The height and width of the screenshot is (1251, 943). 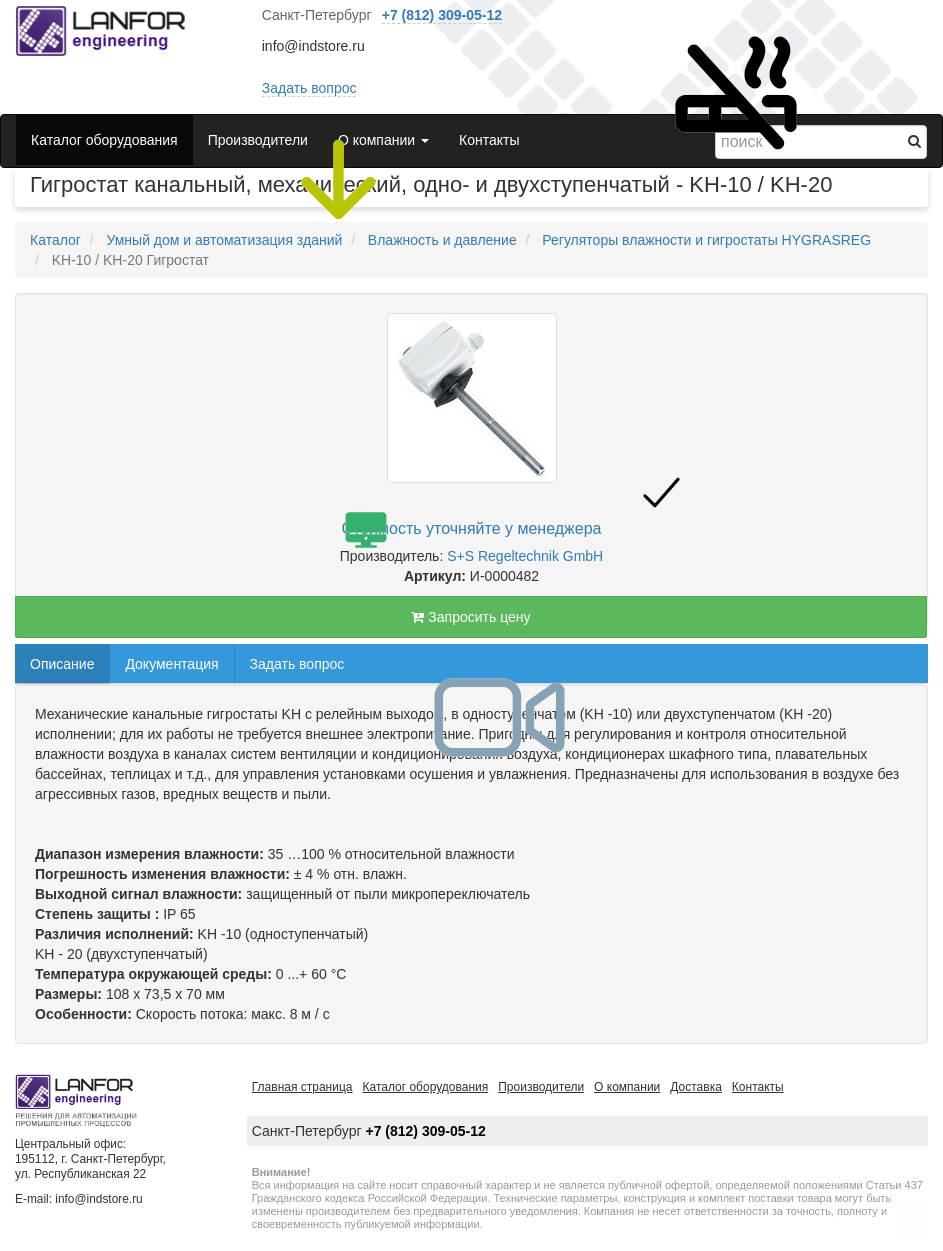 I want to click on confirm or submit an action, so click(x=661, y=492).